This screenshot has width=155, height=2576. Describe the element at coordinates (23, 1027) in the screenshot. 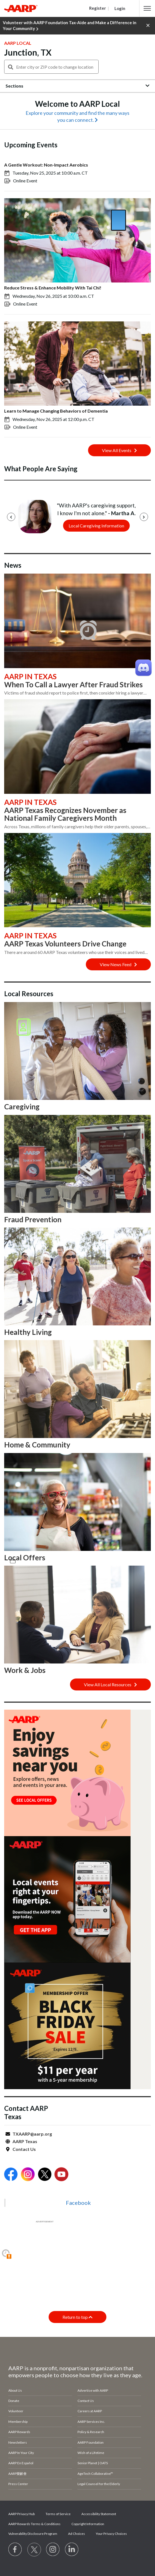

I see `open contacts app` at that location.